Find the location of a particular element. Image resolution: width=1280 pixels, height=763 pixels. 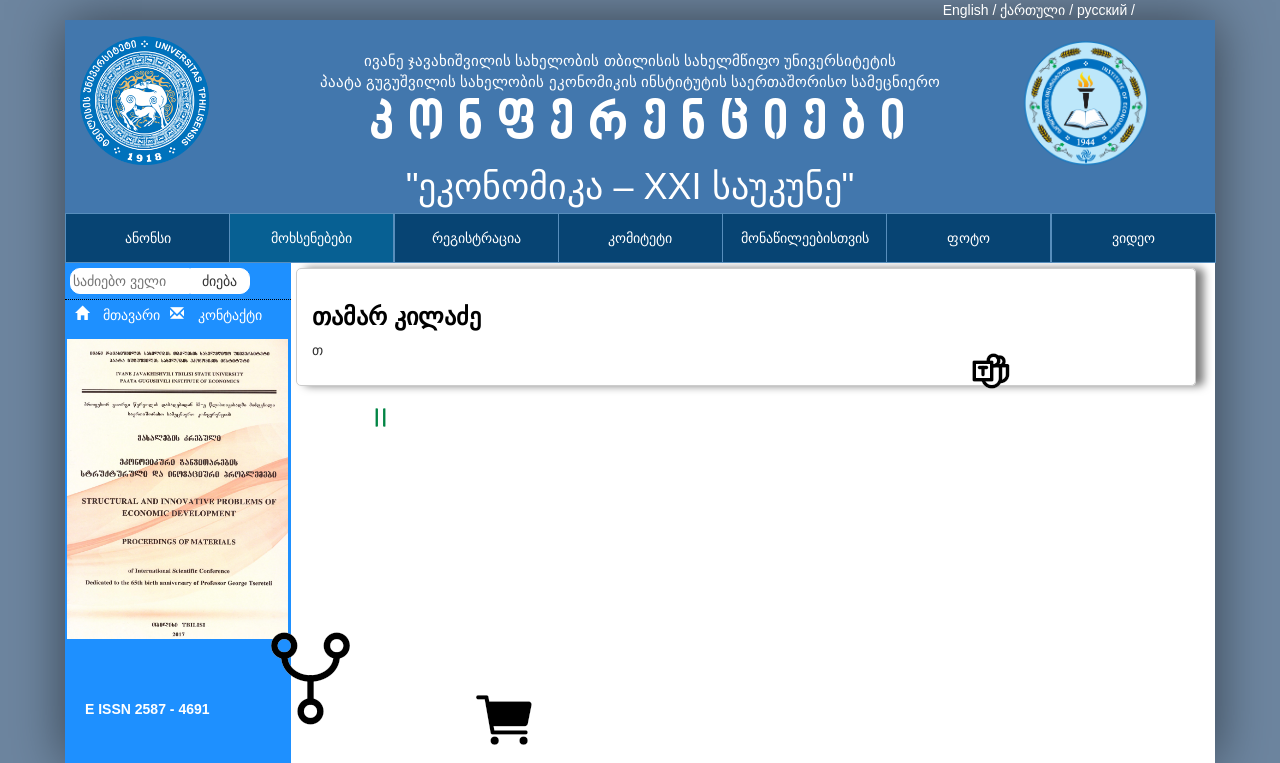

pause media playback is located at coordinates (380, 417).